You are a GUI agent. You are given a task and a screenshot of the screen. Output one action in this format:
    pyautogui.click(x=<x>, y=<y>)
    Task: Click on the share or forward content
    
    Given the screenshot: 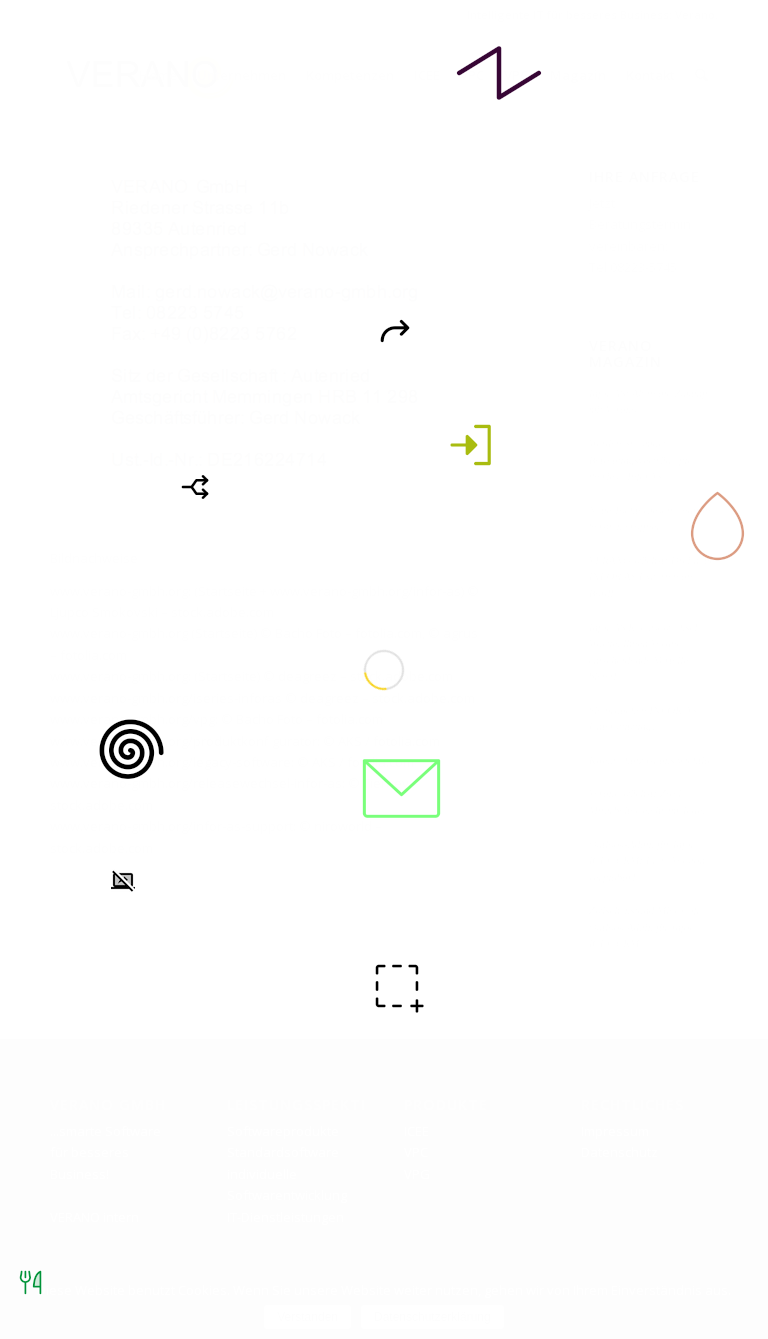 What is the action you would take?
    pyautogui.click(x=395, y=331)
    